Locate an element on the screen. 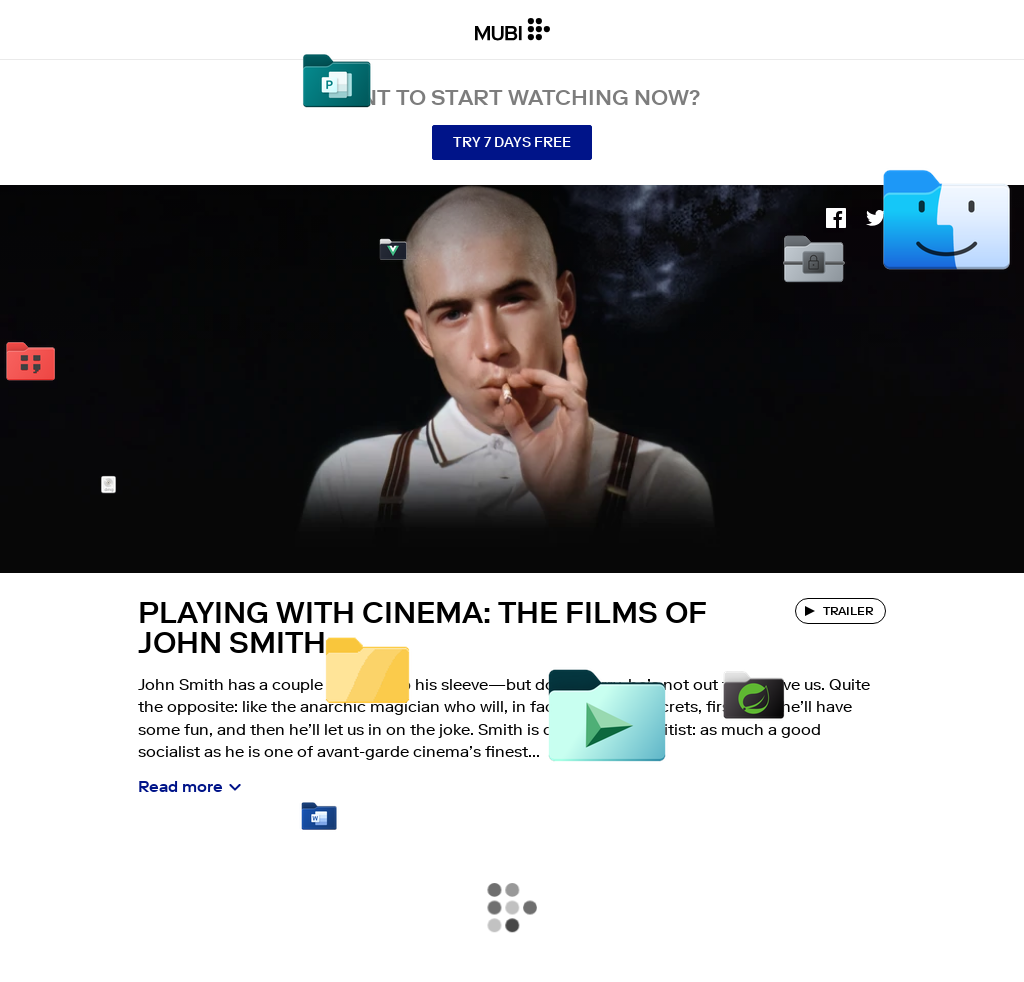  open folder containing pixel art or retro-style files is located at coordinates (367, 672).